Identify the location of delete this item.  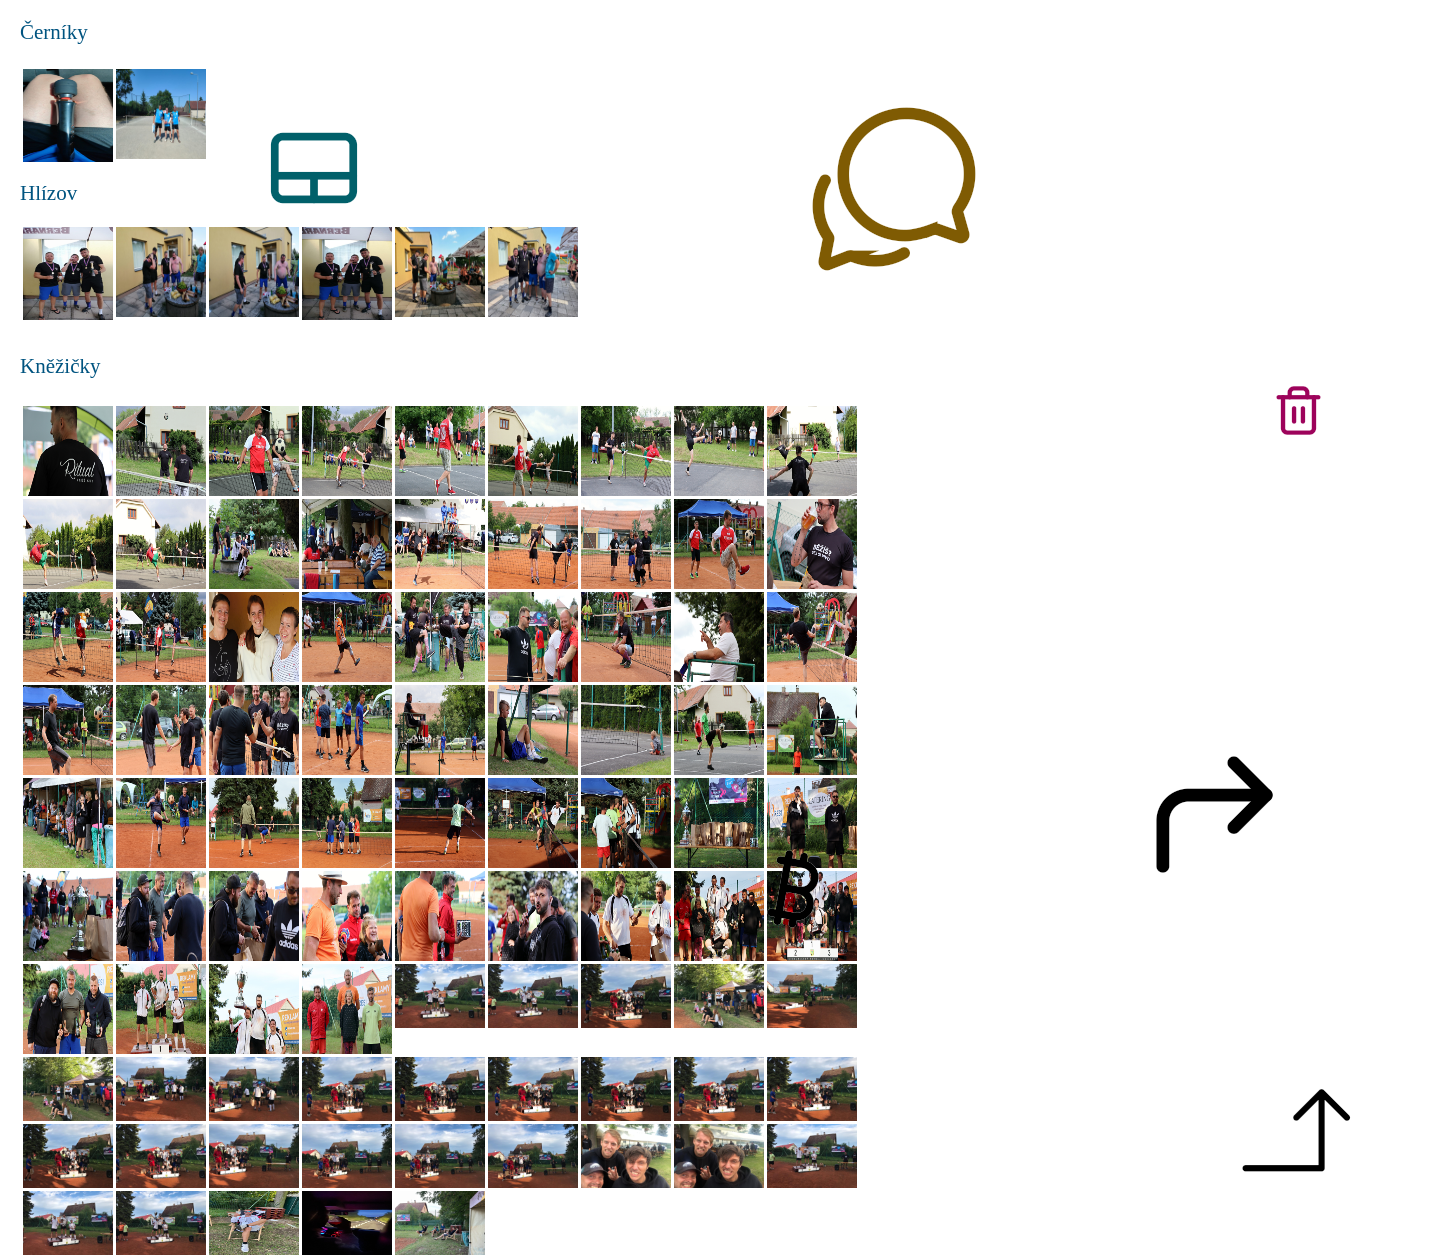
(1298, 410).